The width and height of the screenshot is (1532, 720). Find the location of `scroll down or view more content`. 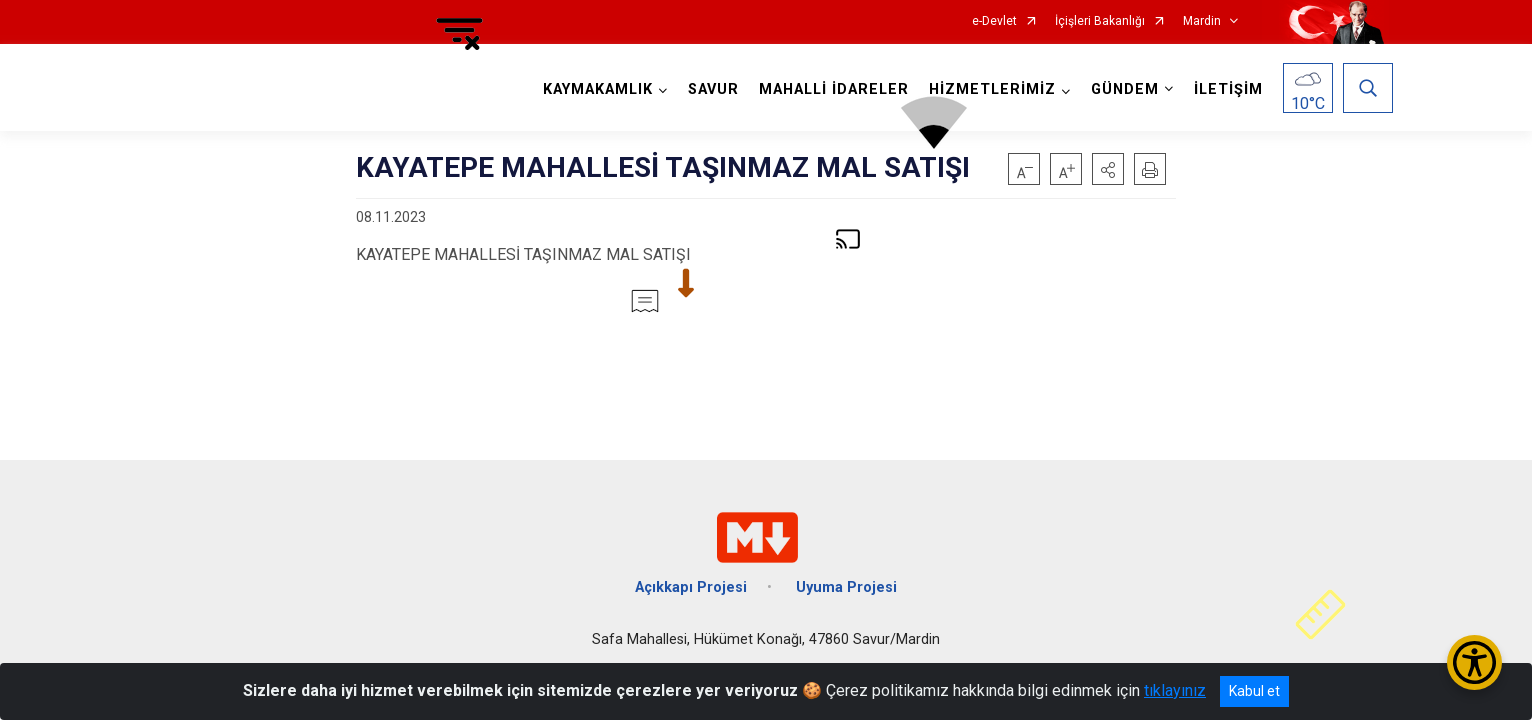

scroll down or view more content is located at coordinates (686, 283).